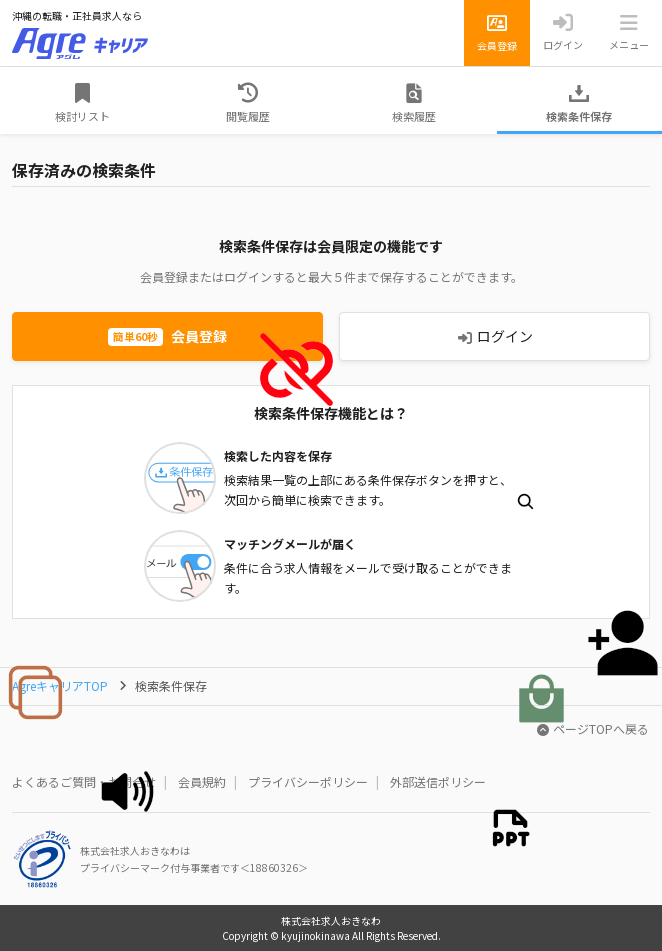  What do you see at coordinates (296, 369) in the screenshot?
I see `unlink or disconnect items` at bounding box center [296, 369].